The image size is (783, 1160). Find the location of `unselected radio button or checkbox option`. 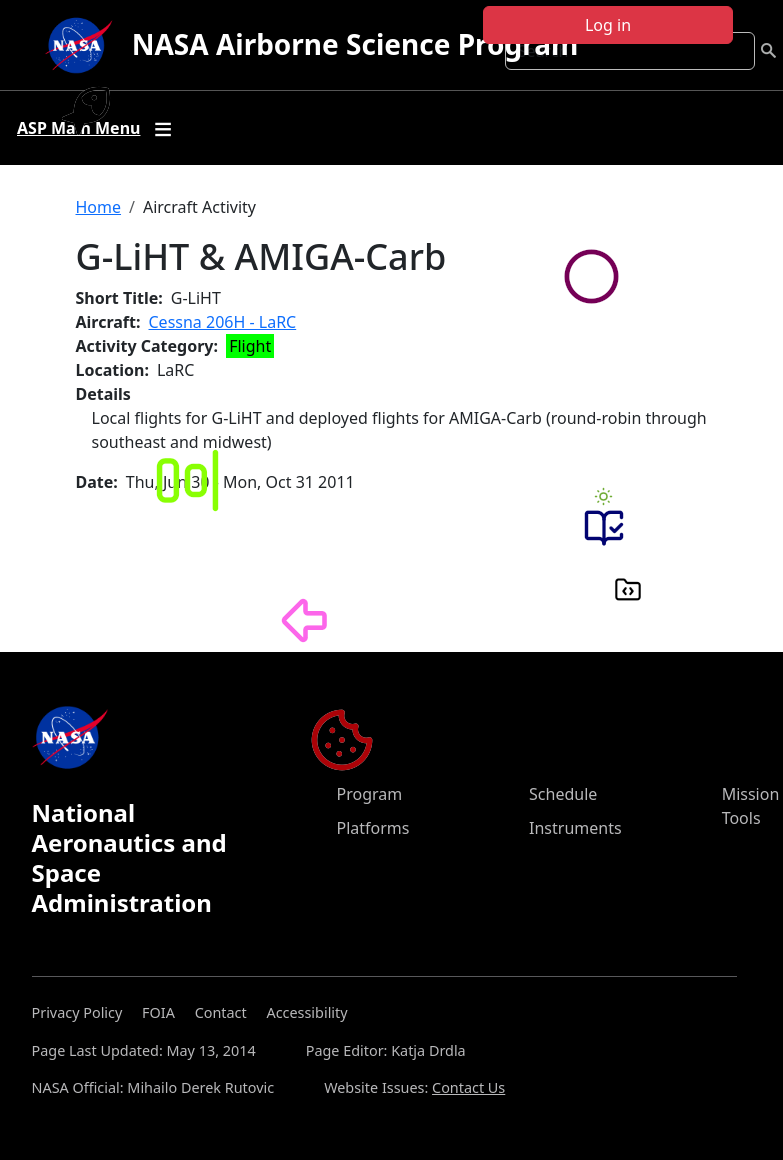

unselected radio button or checkbox option is located at coordinates (591, 276).